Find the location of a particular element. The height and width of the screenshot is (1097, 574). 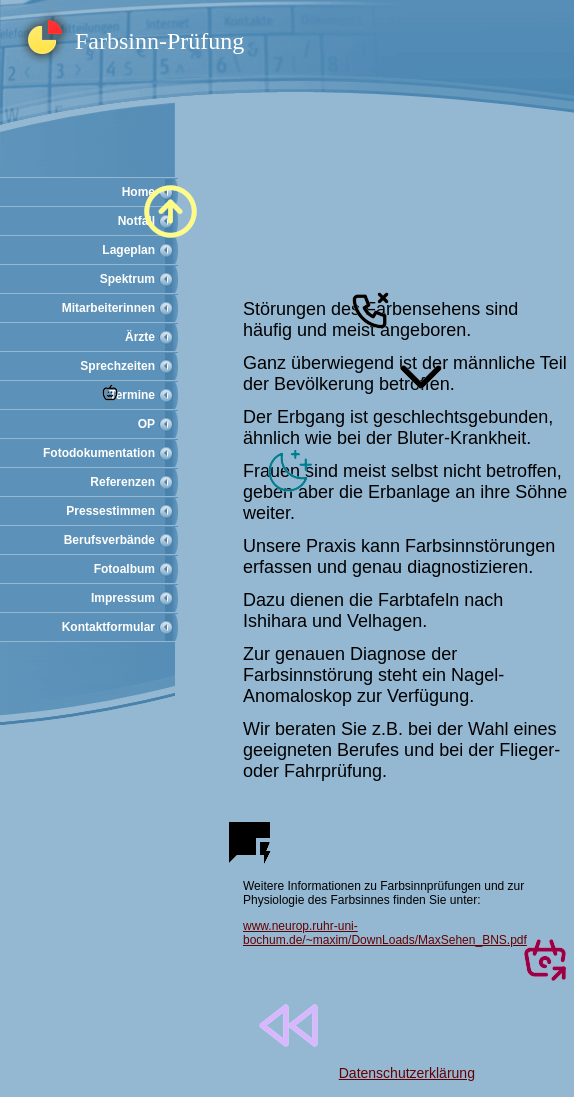

share your shopping basket with others is located at coordinates (545, 958).